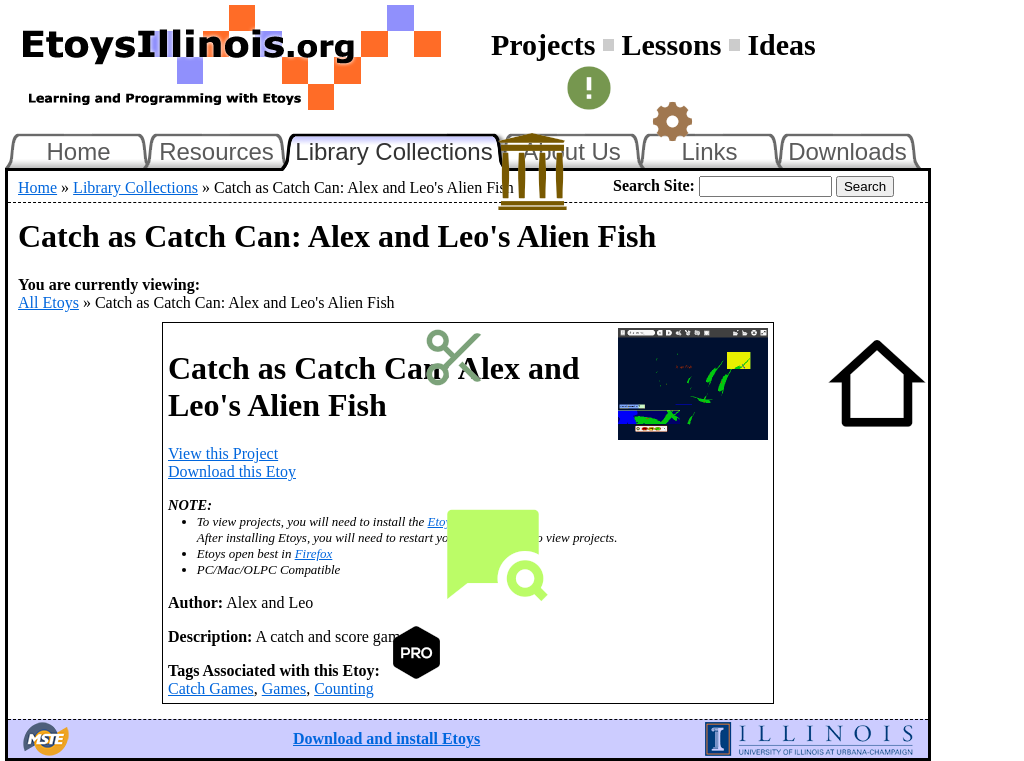 Image resolution: width=1024 pixels, height=761 pixels. Describe the element at coordinates (589, 88) in the screenshot. I see `indicates a warning or error state` at that location.